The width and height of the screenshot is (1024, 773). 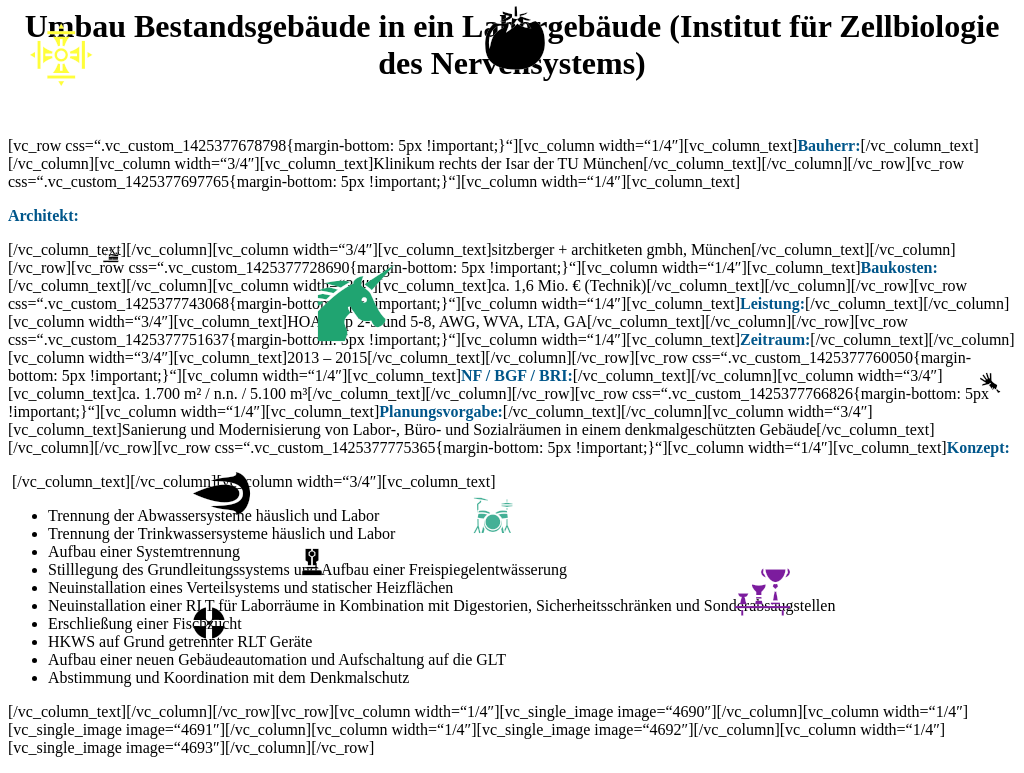 I want to click on access fantasy or mythical creature content, so click(x=356, y=302).